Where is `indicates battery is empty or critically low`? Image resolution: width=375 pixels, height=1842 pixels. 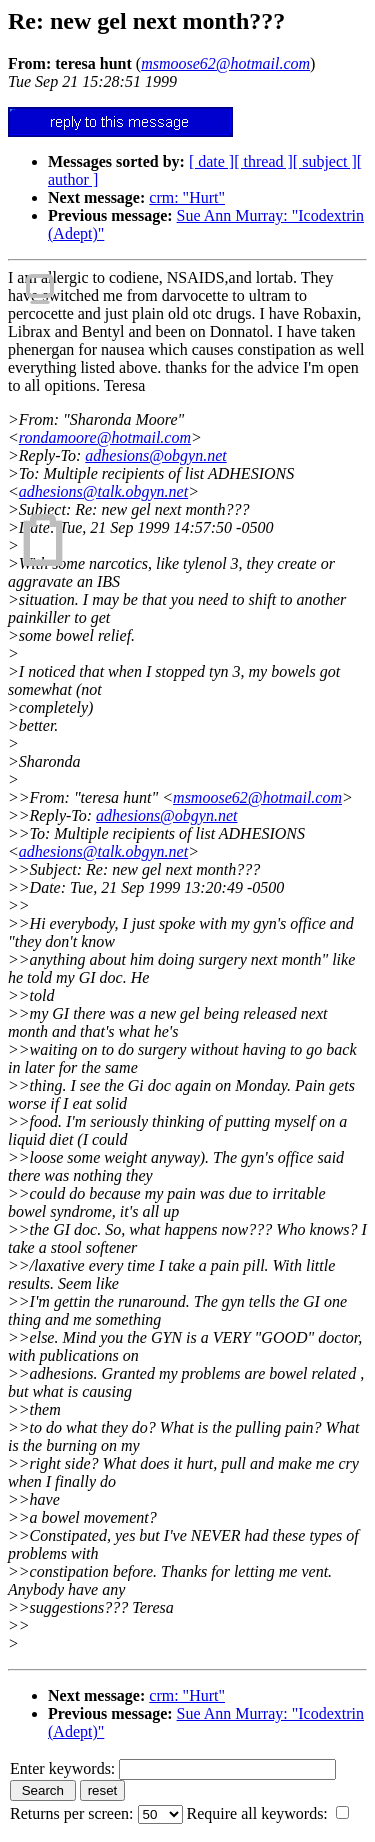
indicates battery is empty or critically low is located at coordinates (43, 540).